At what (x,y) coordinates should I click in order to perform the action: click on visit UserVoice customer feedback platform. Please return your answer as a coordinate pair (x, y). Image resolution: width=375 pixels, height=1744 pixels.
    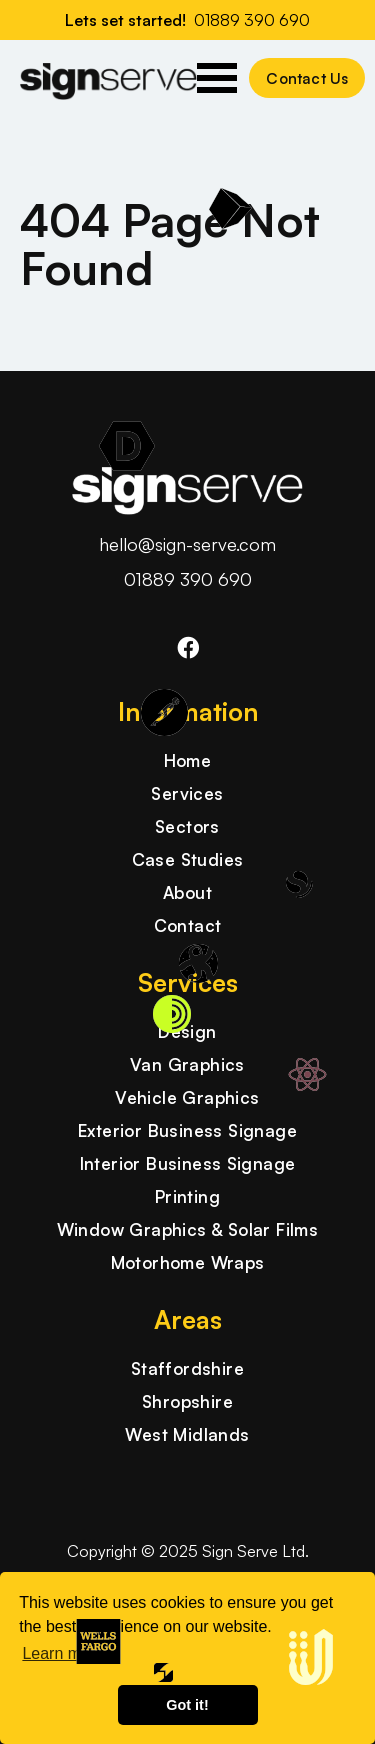
    Looking at the image, I should click on (311, 1657).